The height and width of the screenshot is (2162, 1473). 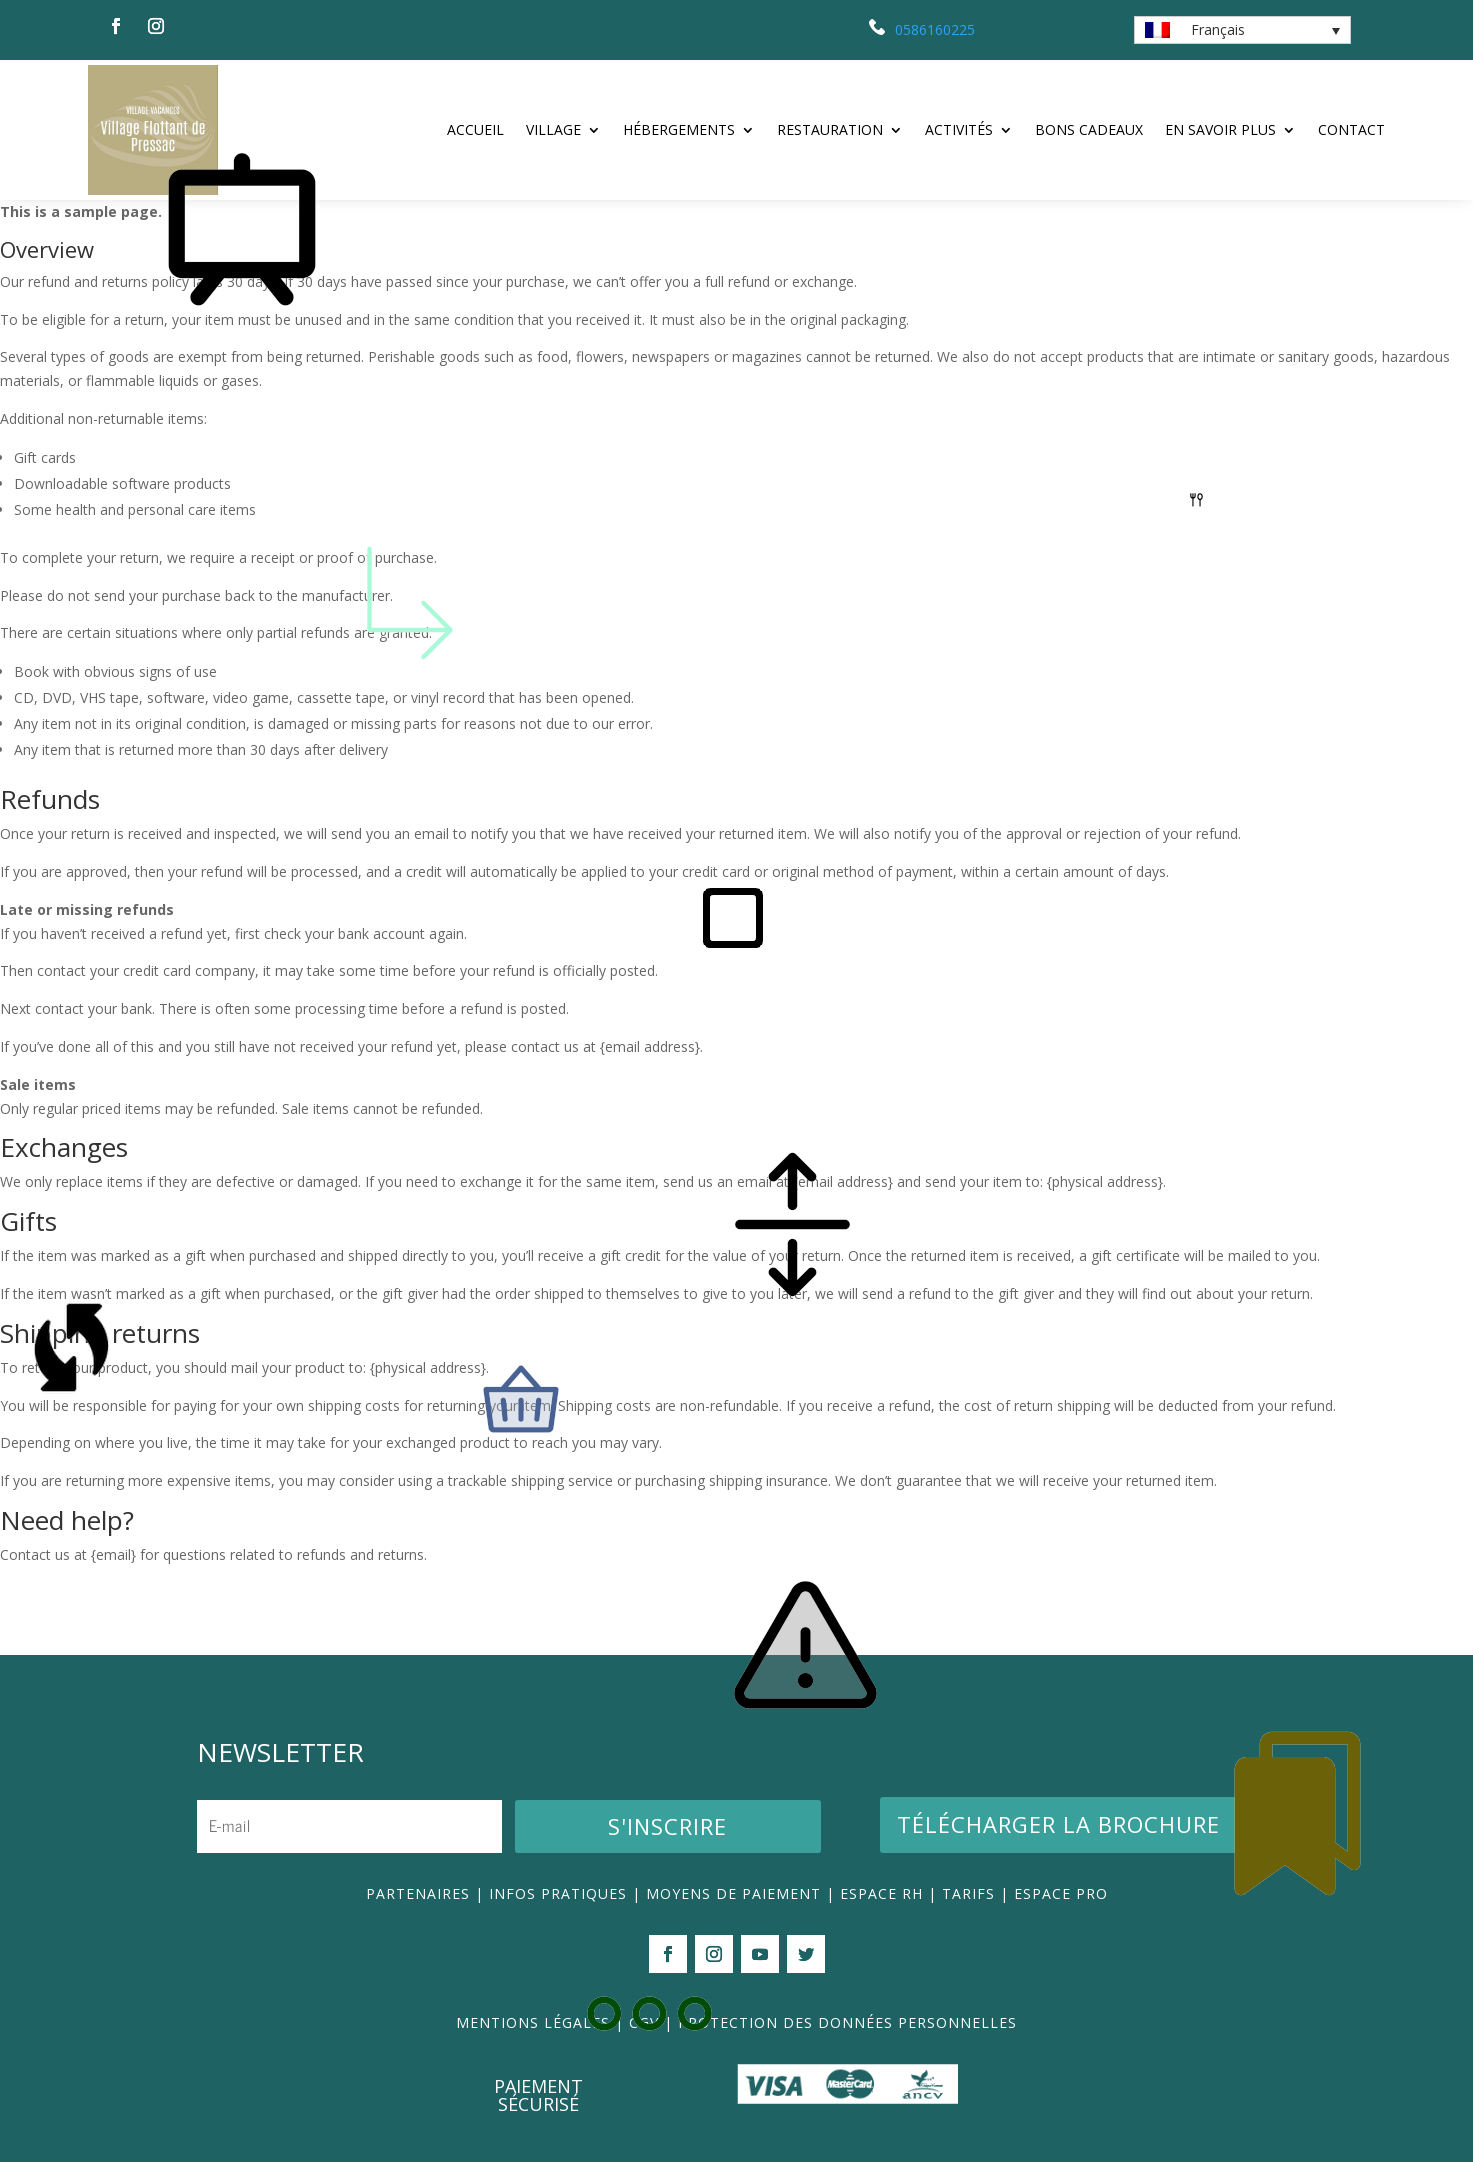 What do you see at coordinates (71, 1347) in the screenshot?
I see `initiate wifi protected setup (WPS) connection` at bounding box center [71, 1347].